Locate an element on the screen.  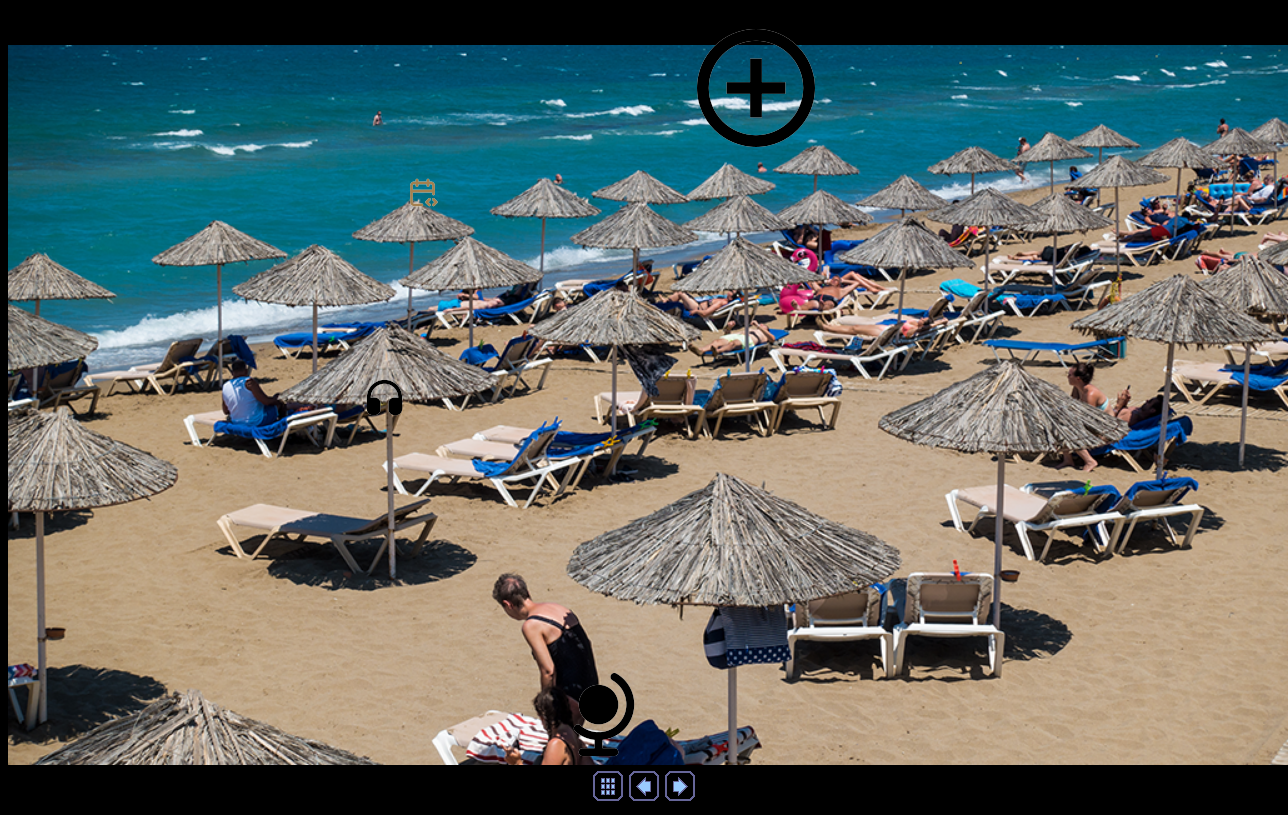
switch to global or worldwide view is located at coordinates (602, 716).